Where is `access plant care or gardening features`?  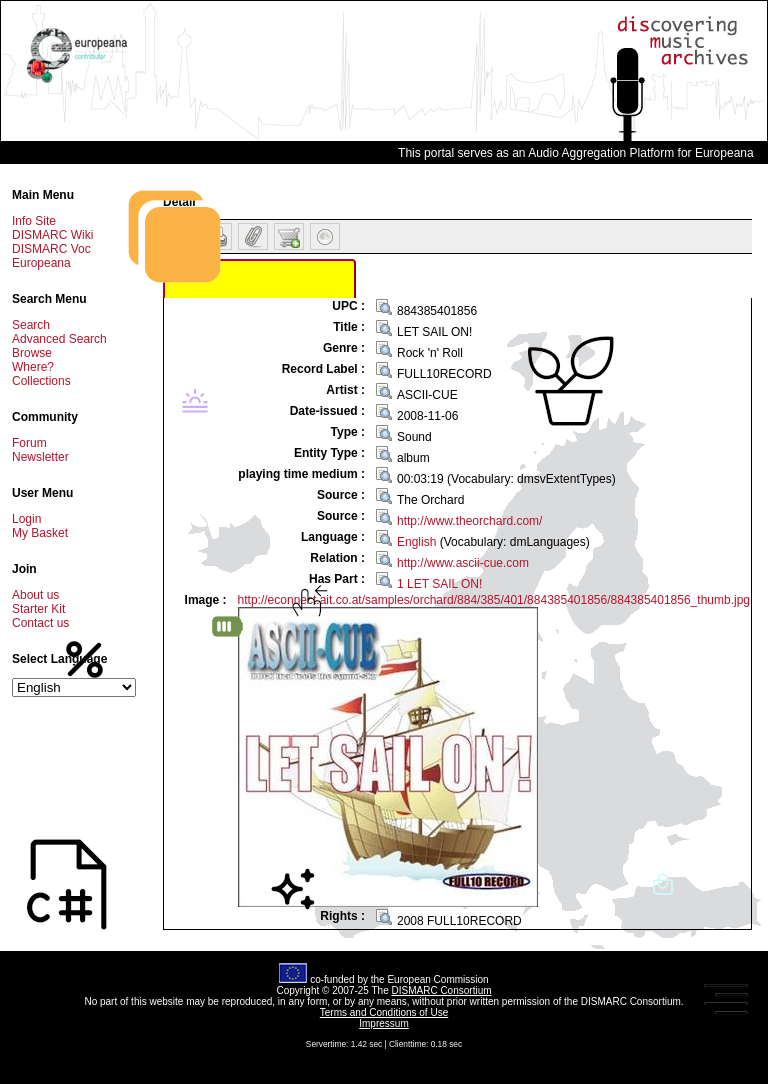
access plant care or gardening features is located at coordinates (569, 381).